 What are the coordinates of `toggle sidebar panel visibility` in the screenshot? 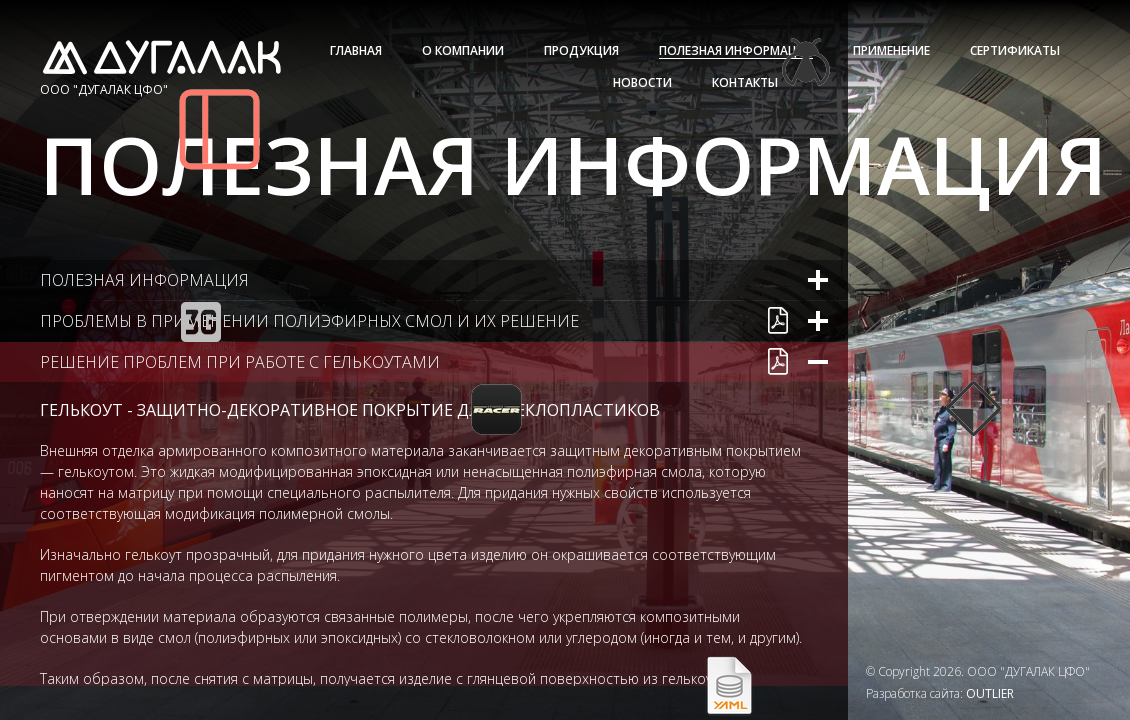 It's located at (219, 129).